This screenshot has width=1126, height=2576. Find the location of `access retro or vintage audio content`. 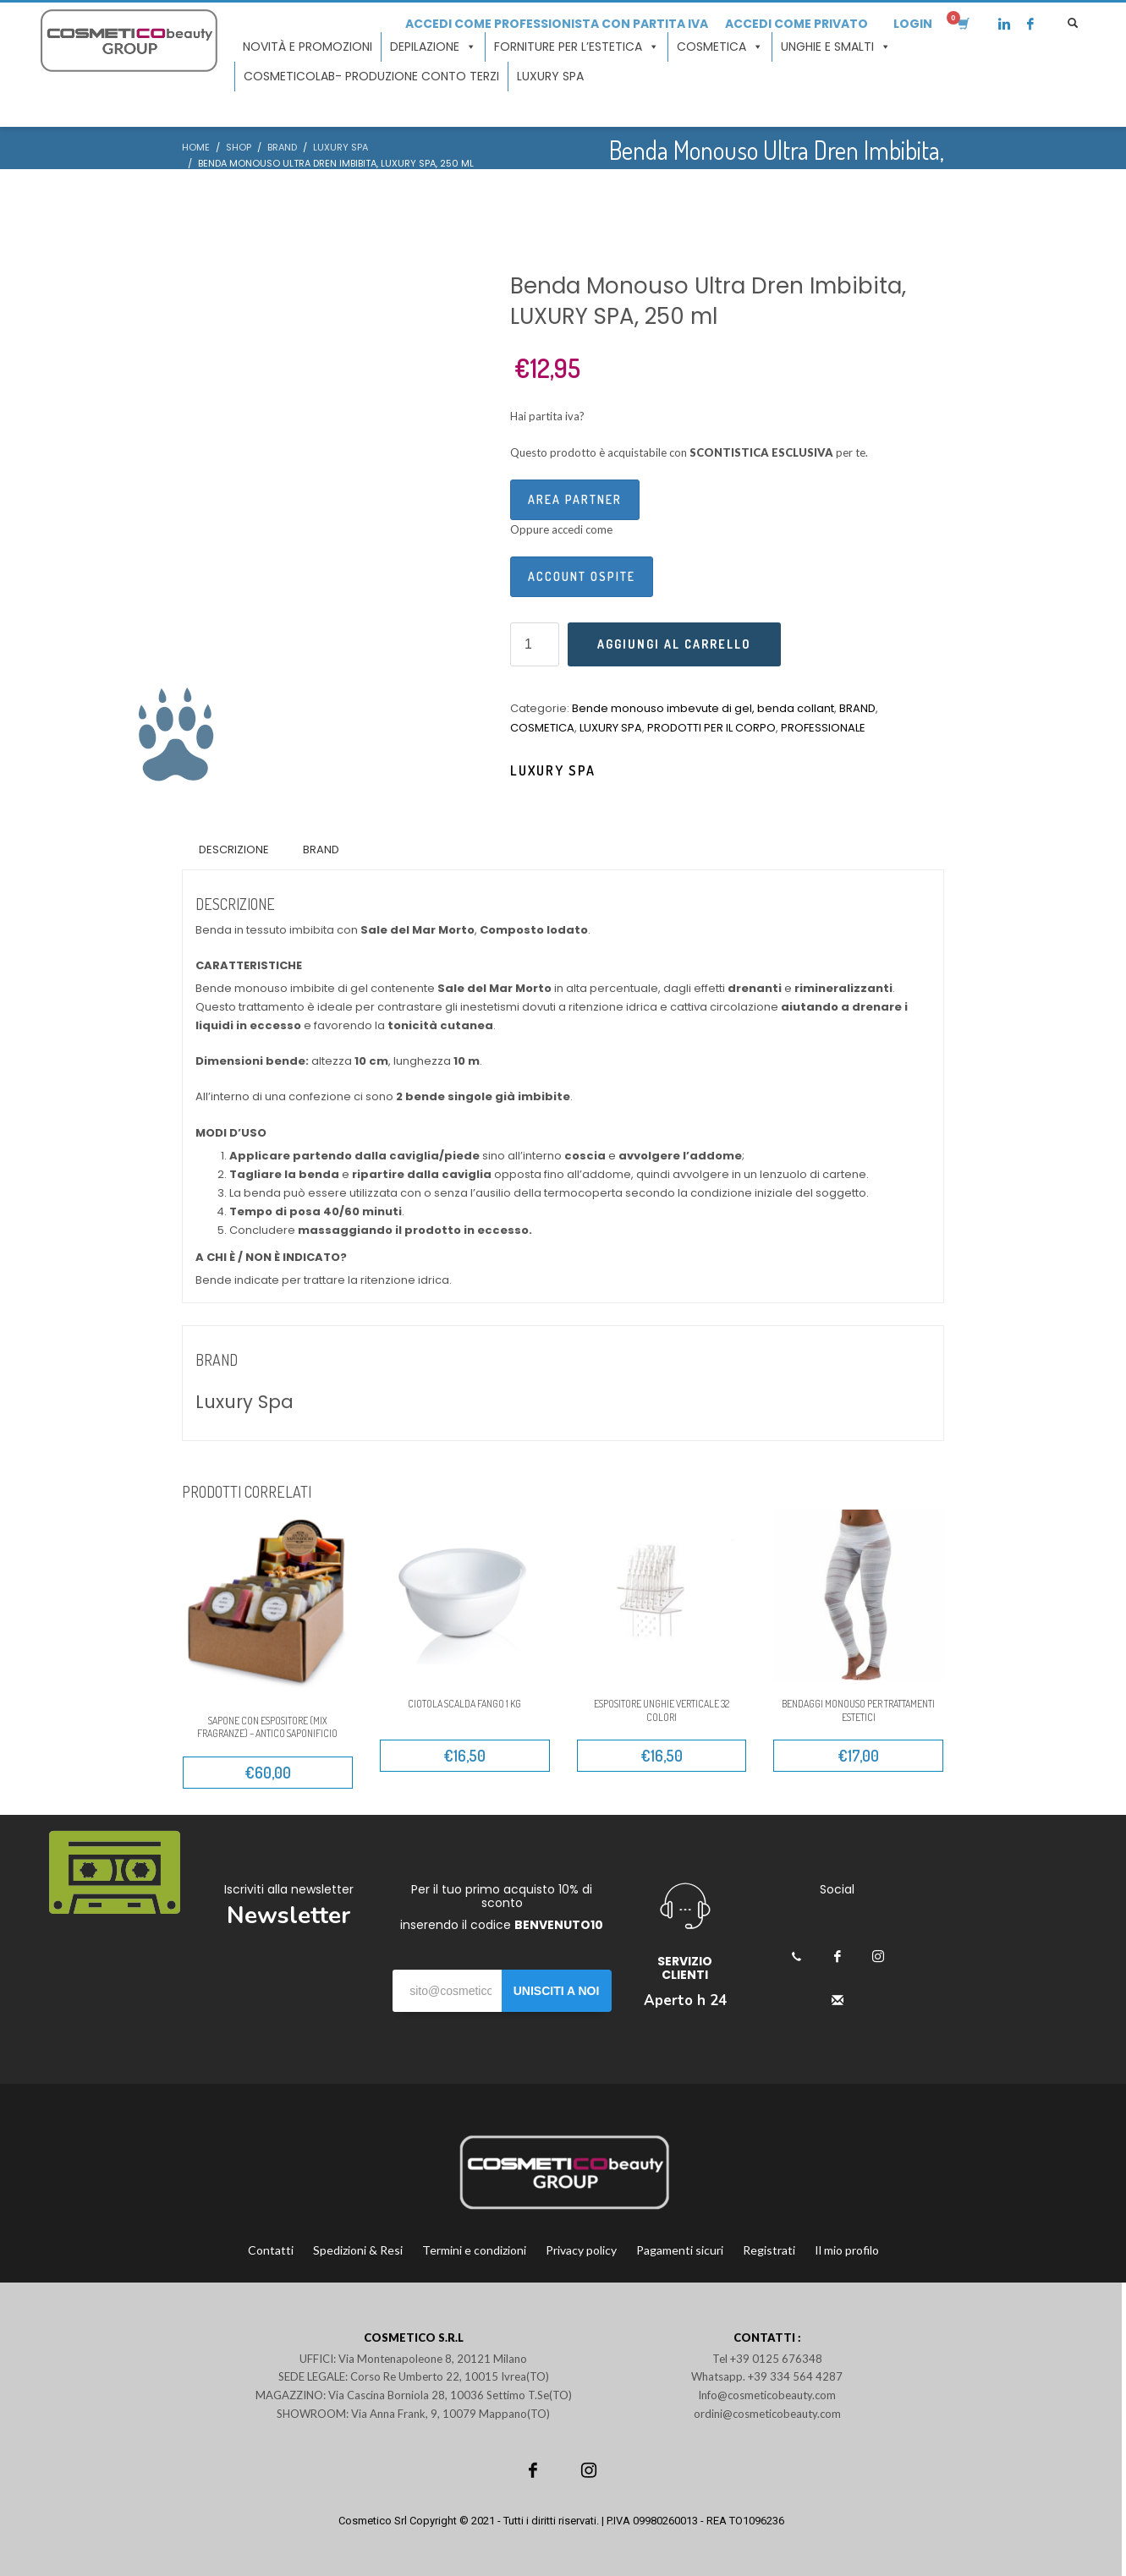

access retro or vintage audio content is located at coordinates (114, 1874).